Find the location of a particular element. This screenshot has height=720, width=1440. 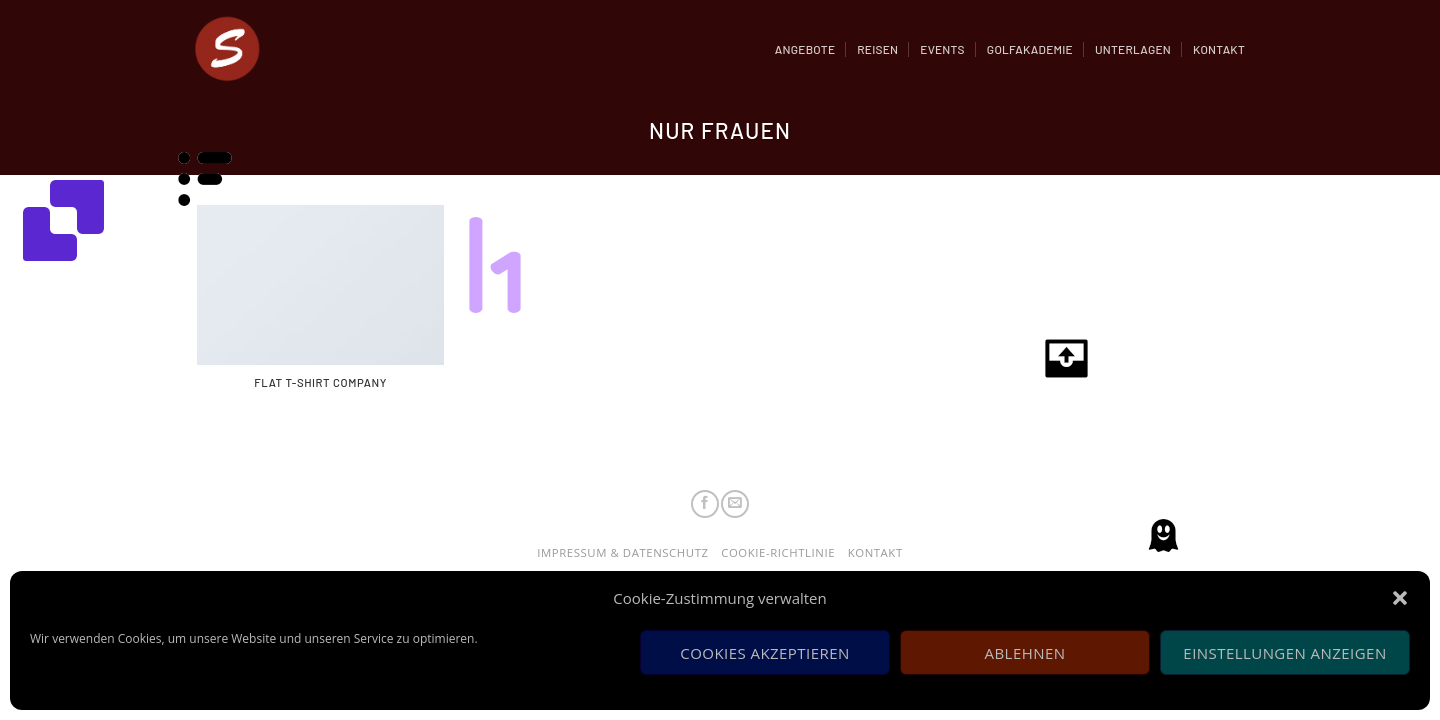

open ghostery privacy browser extension is located at coordinates (1163, 535).